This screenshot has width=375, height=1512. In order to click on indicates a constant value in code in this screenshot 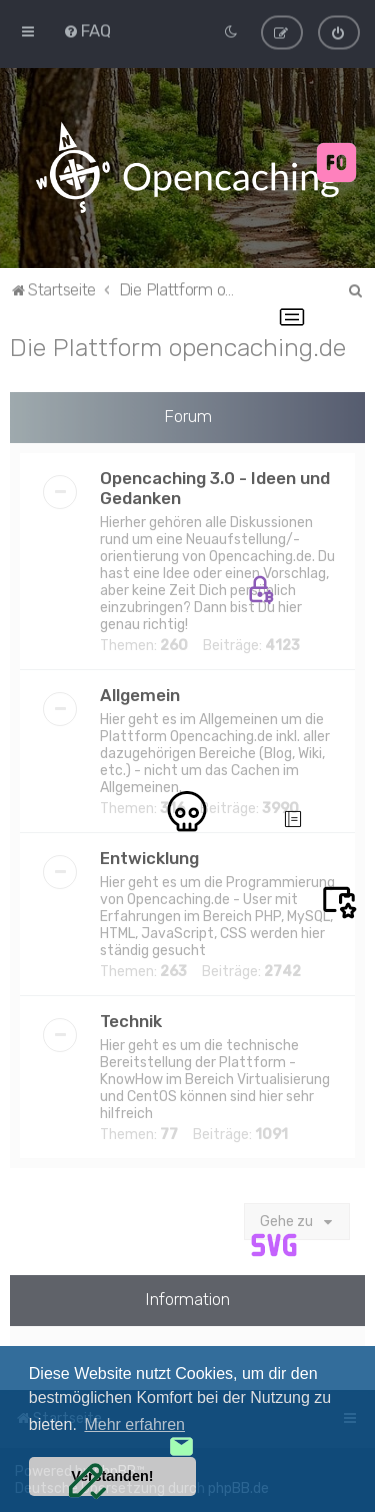, I will do `click(292, 317)`.